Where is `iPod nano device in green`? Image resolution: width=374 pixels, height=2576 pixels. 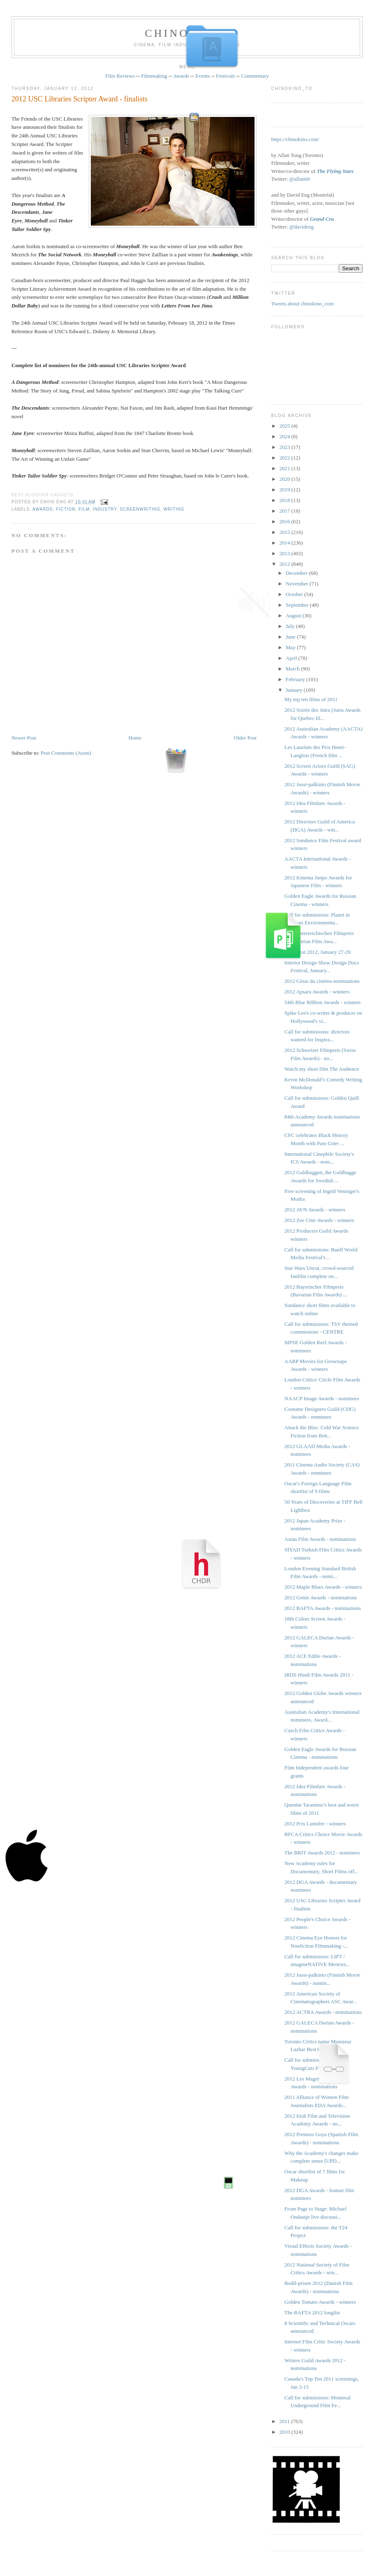
iPod nano device in green is located at coordinates (228, 2180).